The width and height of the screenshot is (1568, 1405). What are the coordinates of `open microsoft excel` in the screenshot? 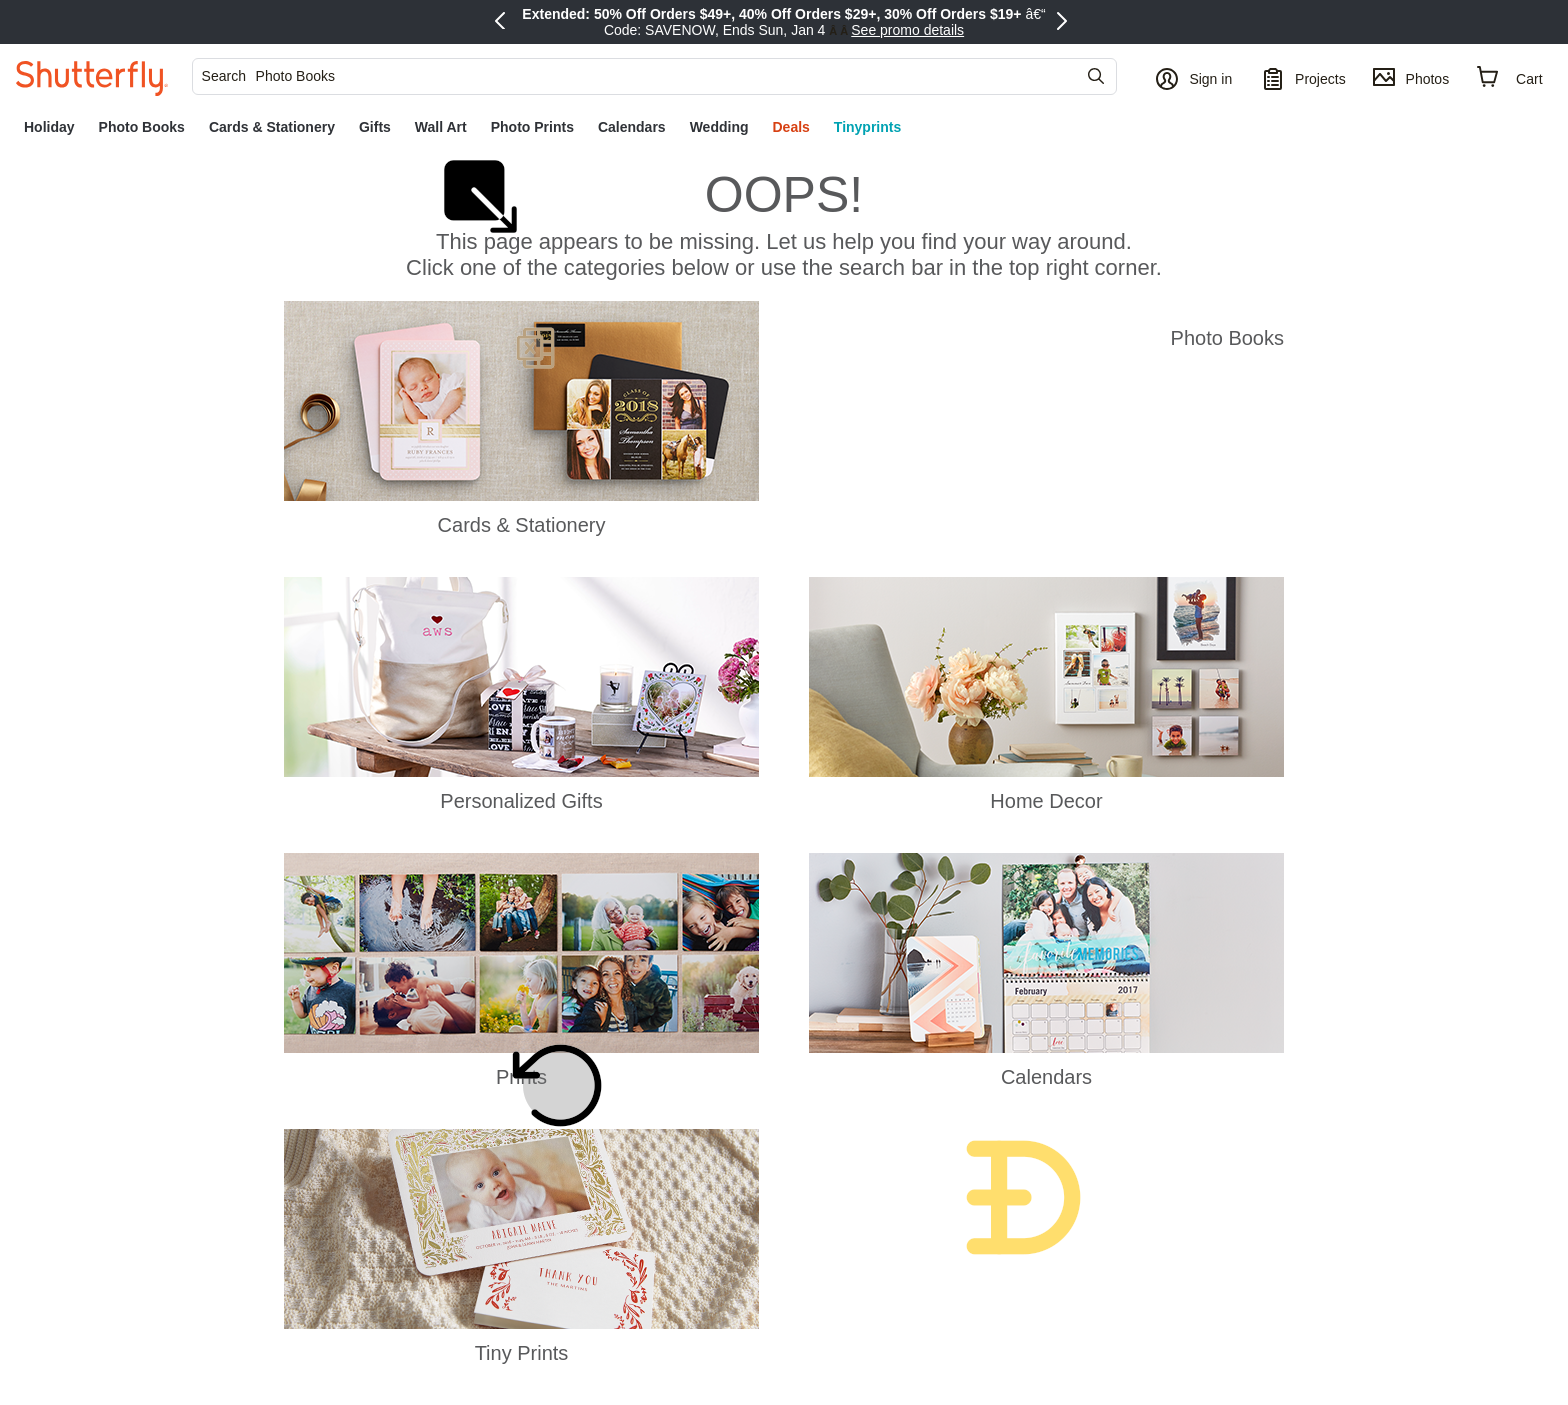 It's located at (537, 348).